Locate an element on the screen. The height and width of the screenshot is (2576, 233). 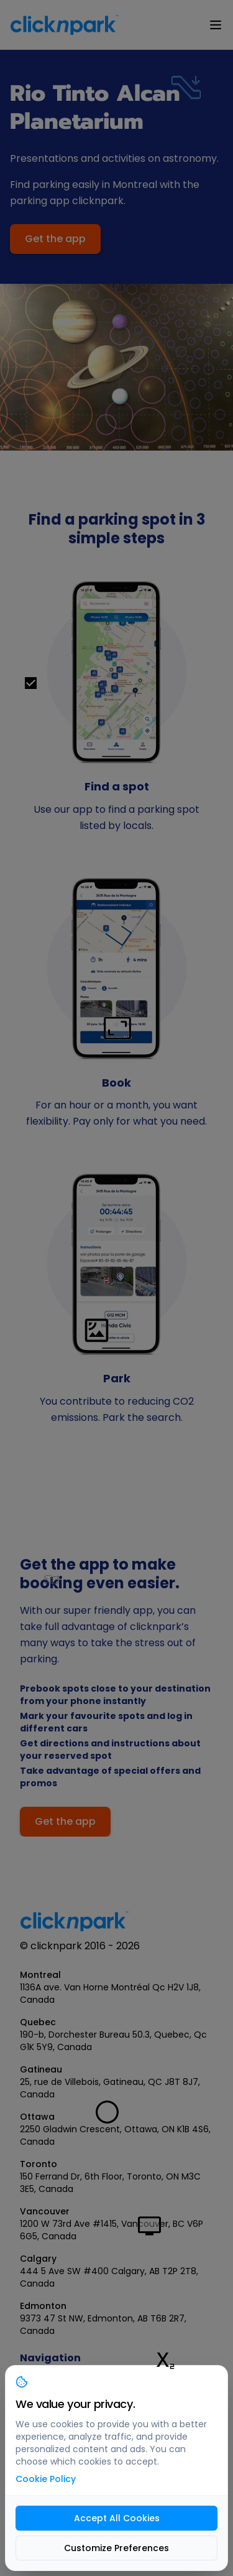
indicates escalator going down is located at coordinates (186, 87).